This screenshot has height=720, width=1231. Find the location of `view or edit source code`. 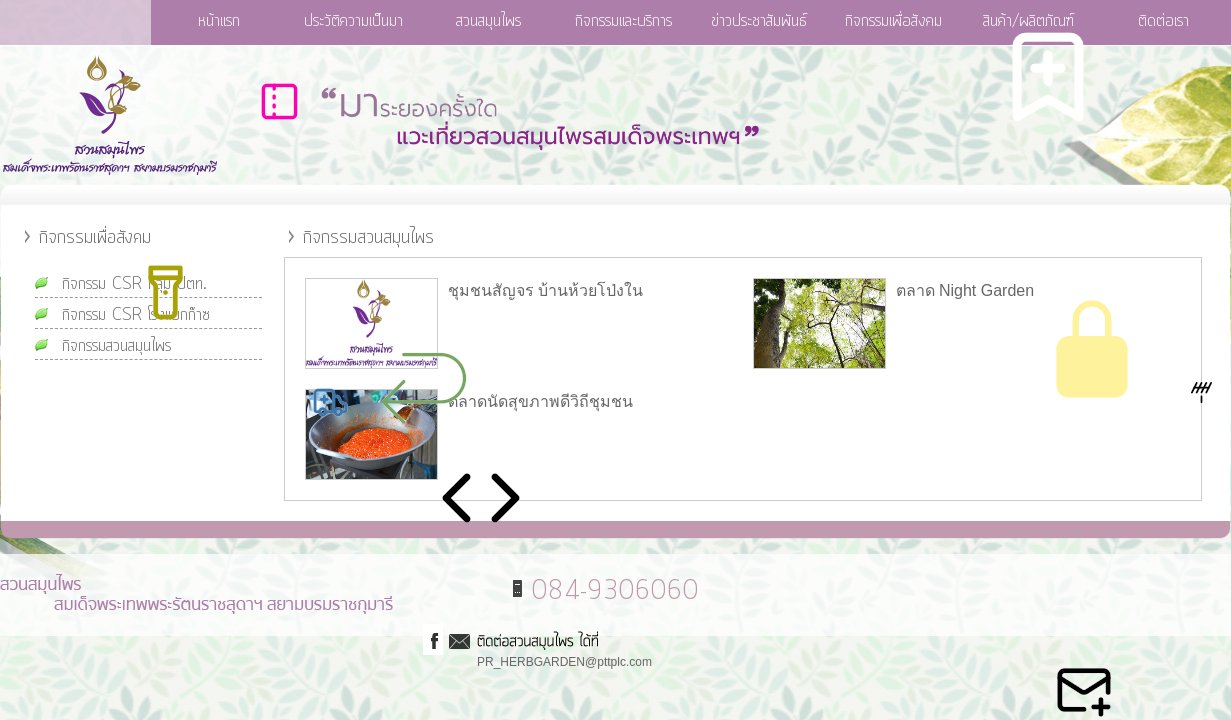

view or edit source code is located at coordinates (481, 498).